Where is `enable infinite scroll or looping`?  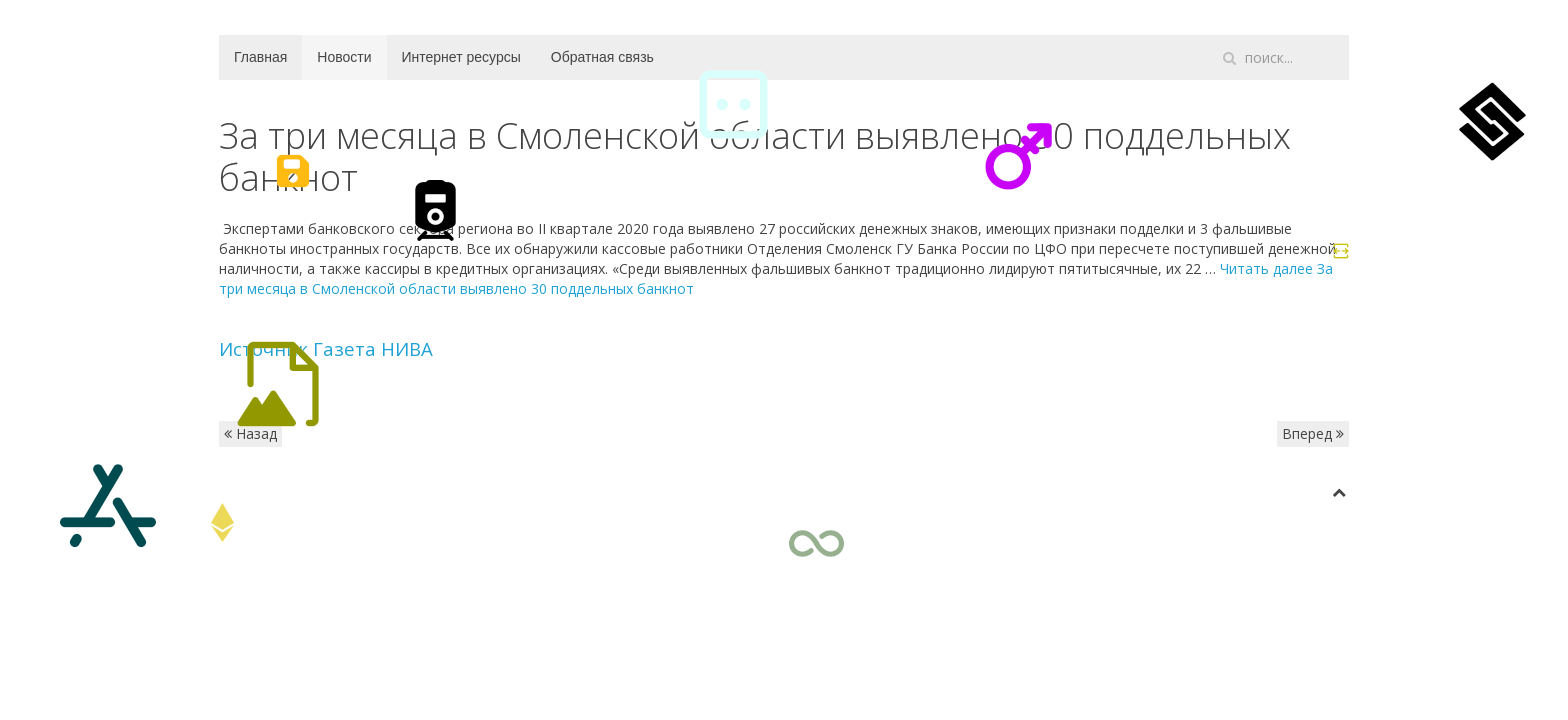 enable infinite scroll or looping is located at coordinates (816, 543).